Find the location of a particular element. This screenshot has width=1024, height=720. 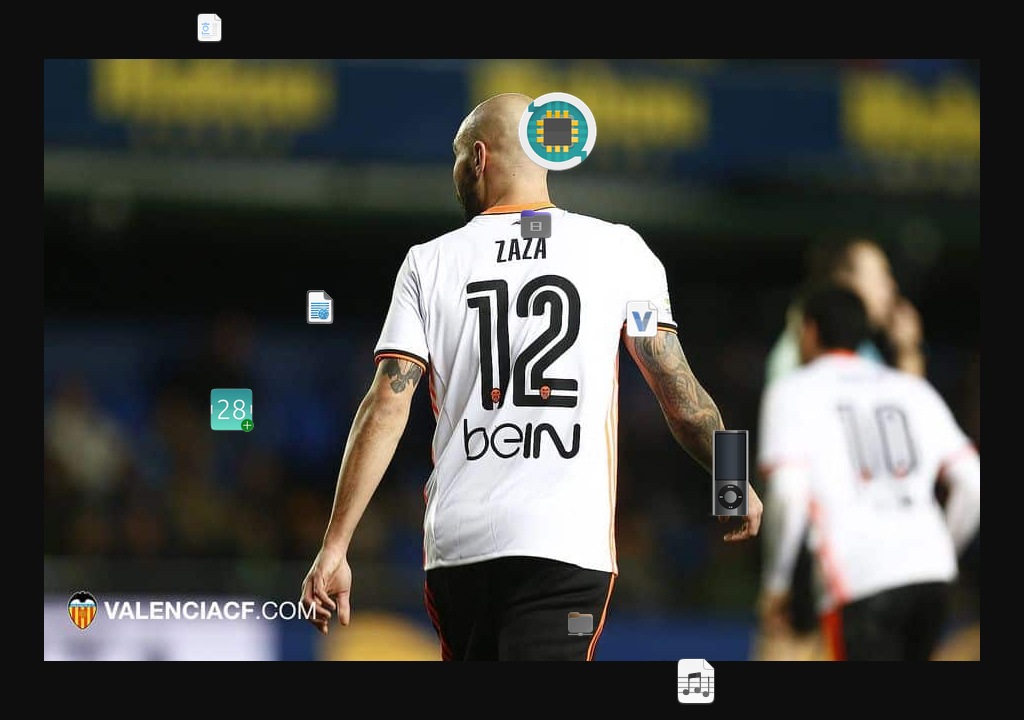

access files stored on a remote server is located at coordinates (580, 623).